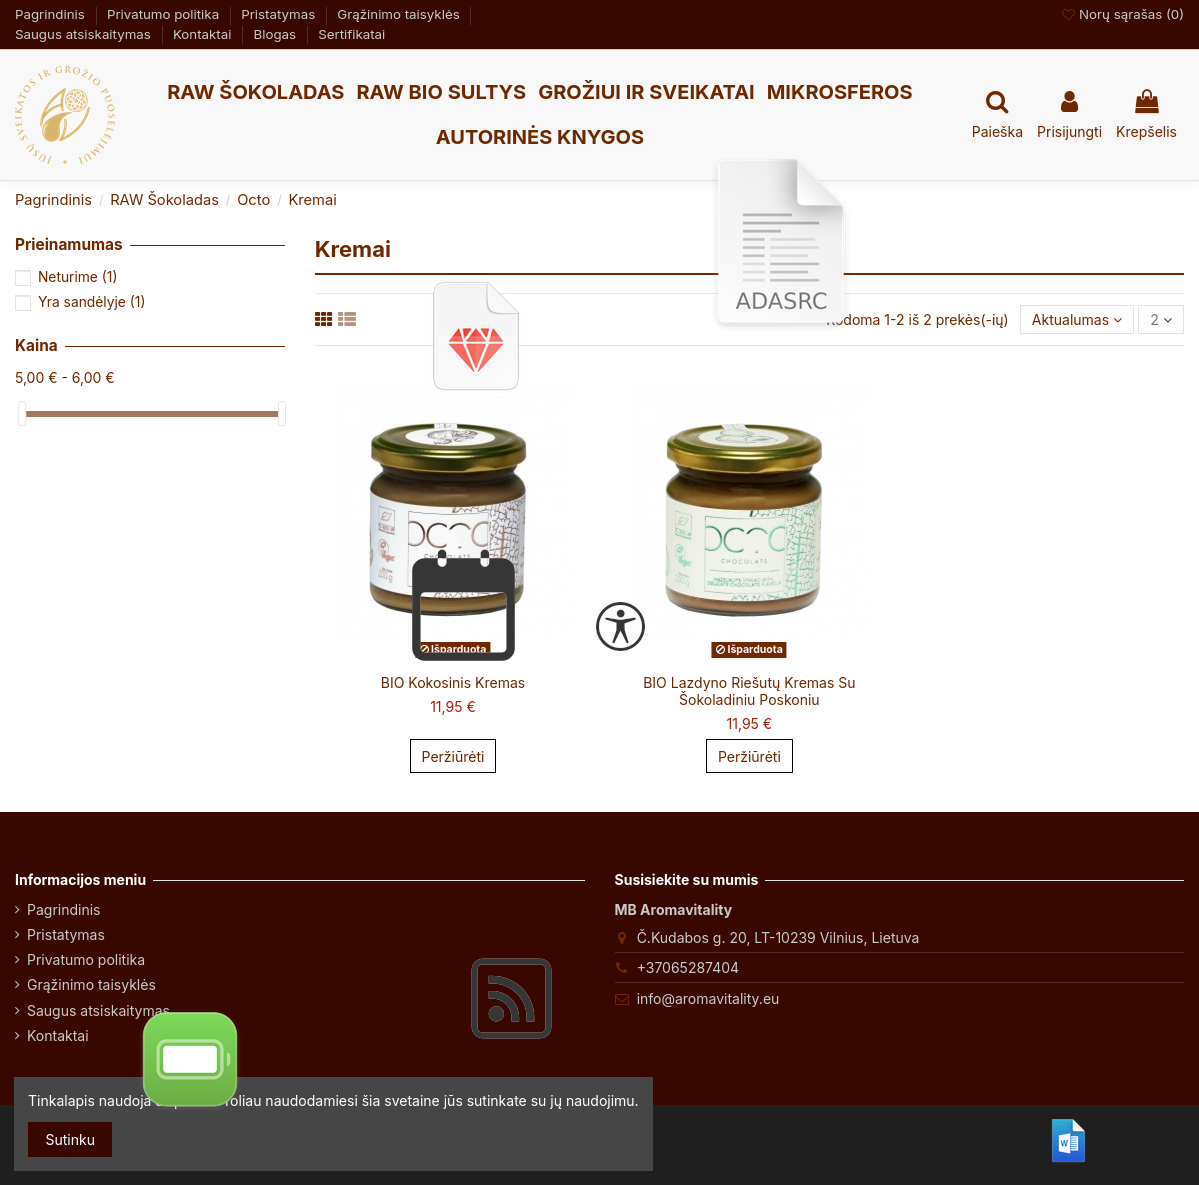 This screenshot has width=1199, height=1185. I want to click on microsoft word template file, so click(1068, 1140).